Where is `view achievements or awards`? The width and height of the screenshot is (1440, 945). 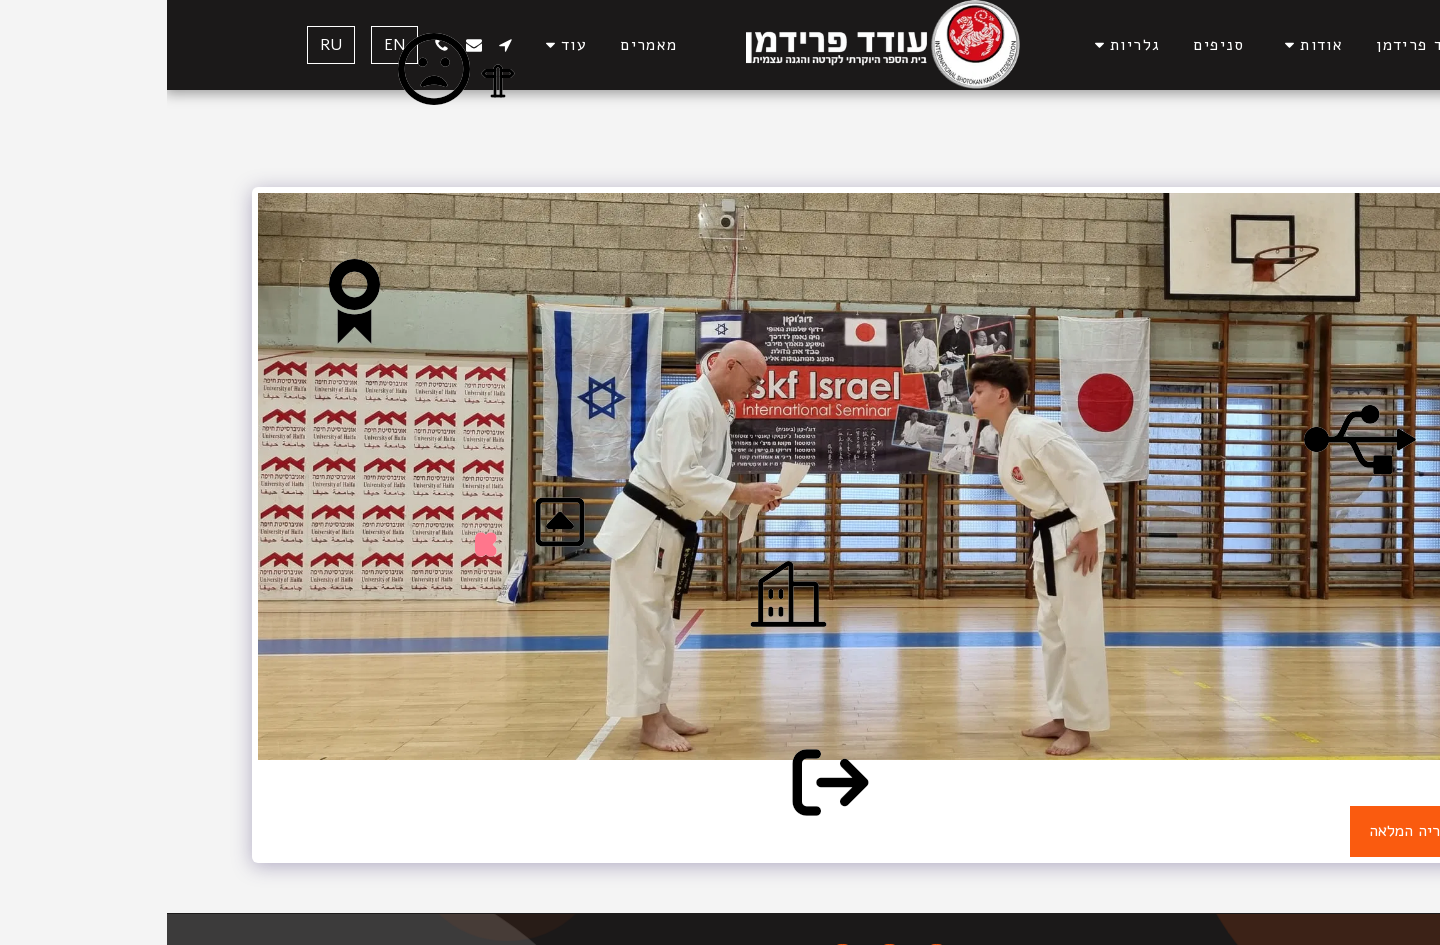
view achievements or awards is located at coordinates (354, 301).